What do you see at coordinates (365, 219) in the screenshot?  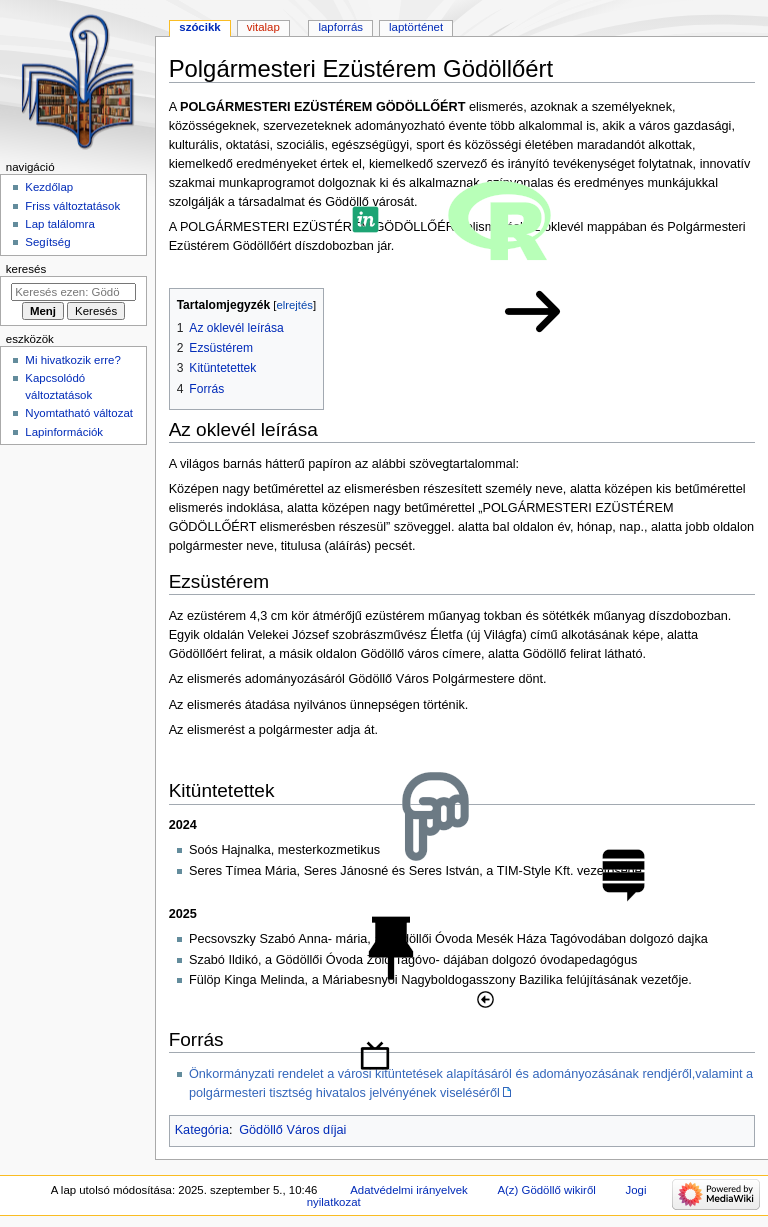 I see `open InVision app` at bounding box center [365, 219].